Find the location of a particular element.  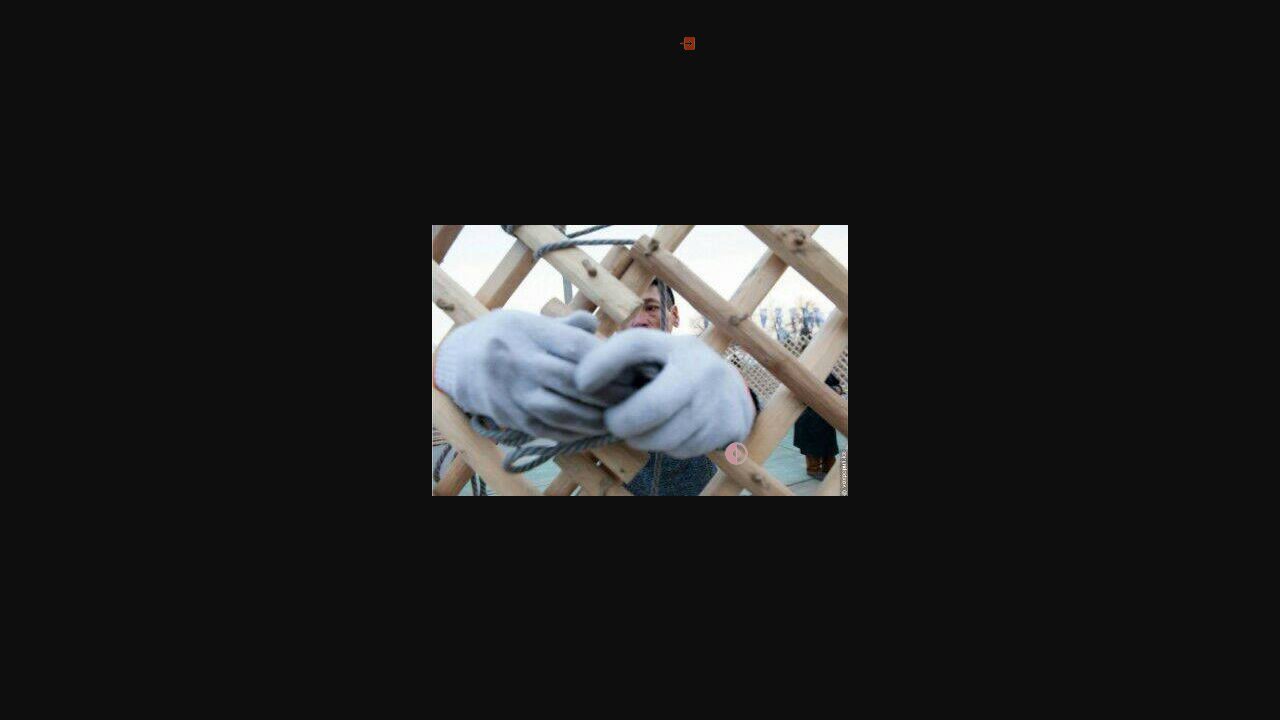

toggle invert colors mode is located at coordinates (736, 453).